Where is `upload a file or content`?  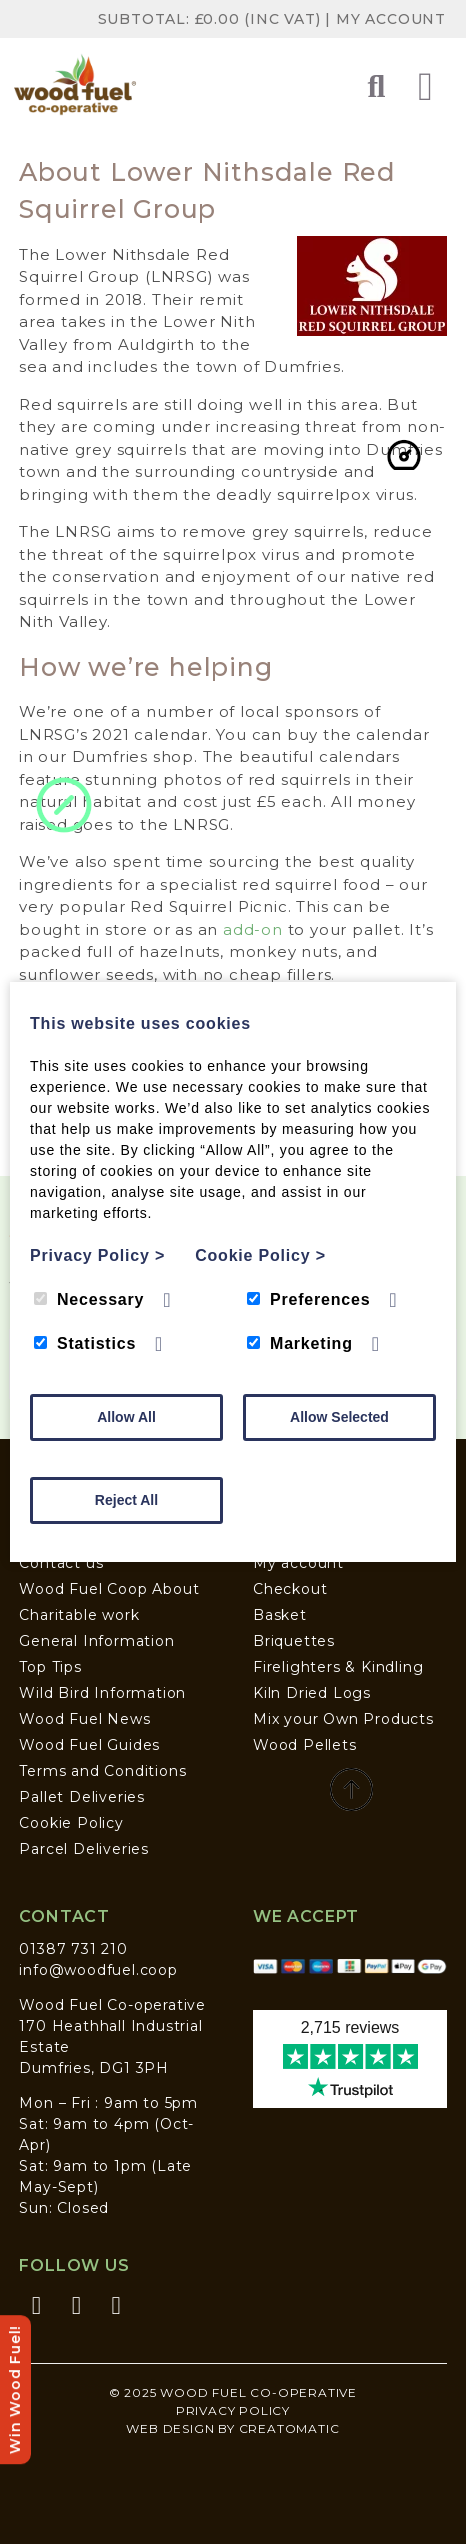 upload a file or content is located at coordinates (351, 1789).